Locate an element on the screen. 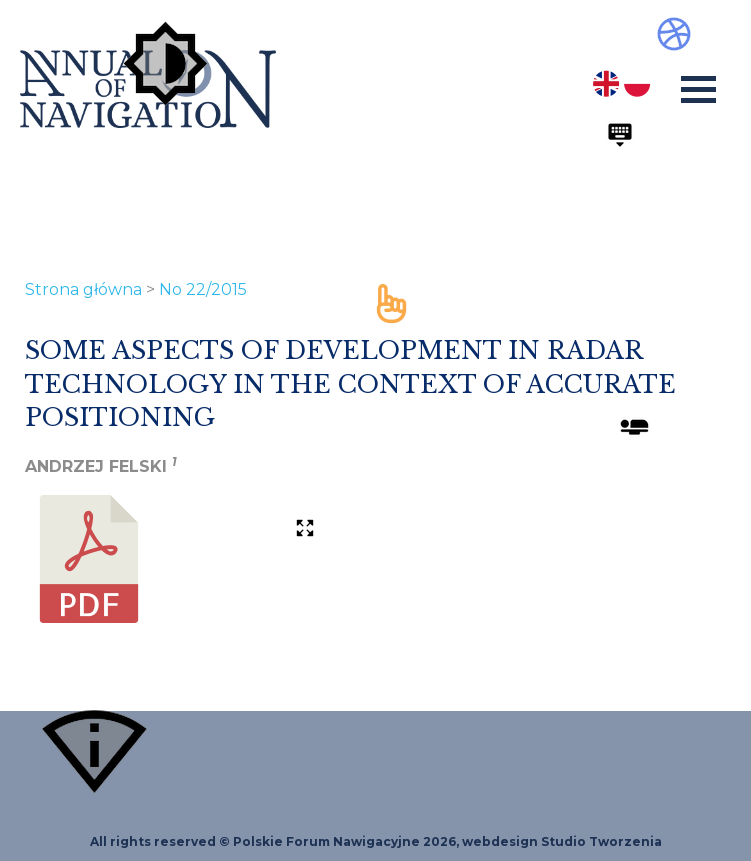 This screenshot has width=751, height=861. adjust screen brightness settings is located at coordinates (165, 63).